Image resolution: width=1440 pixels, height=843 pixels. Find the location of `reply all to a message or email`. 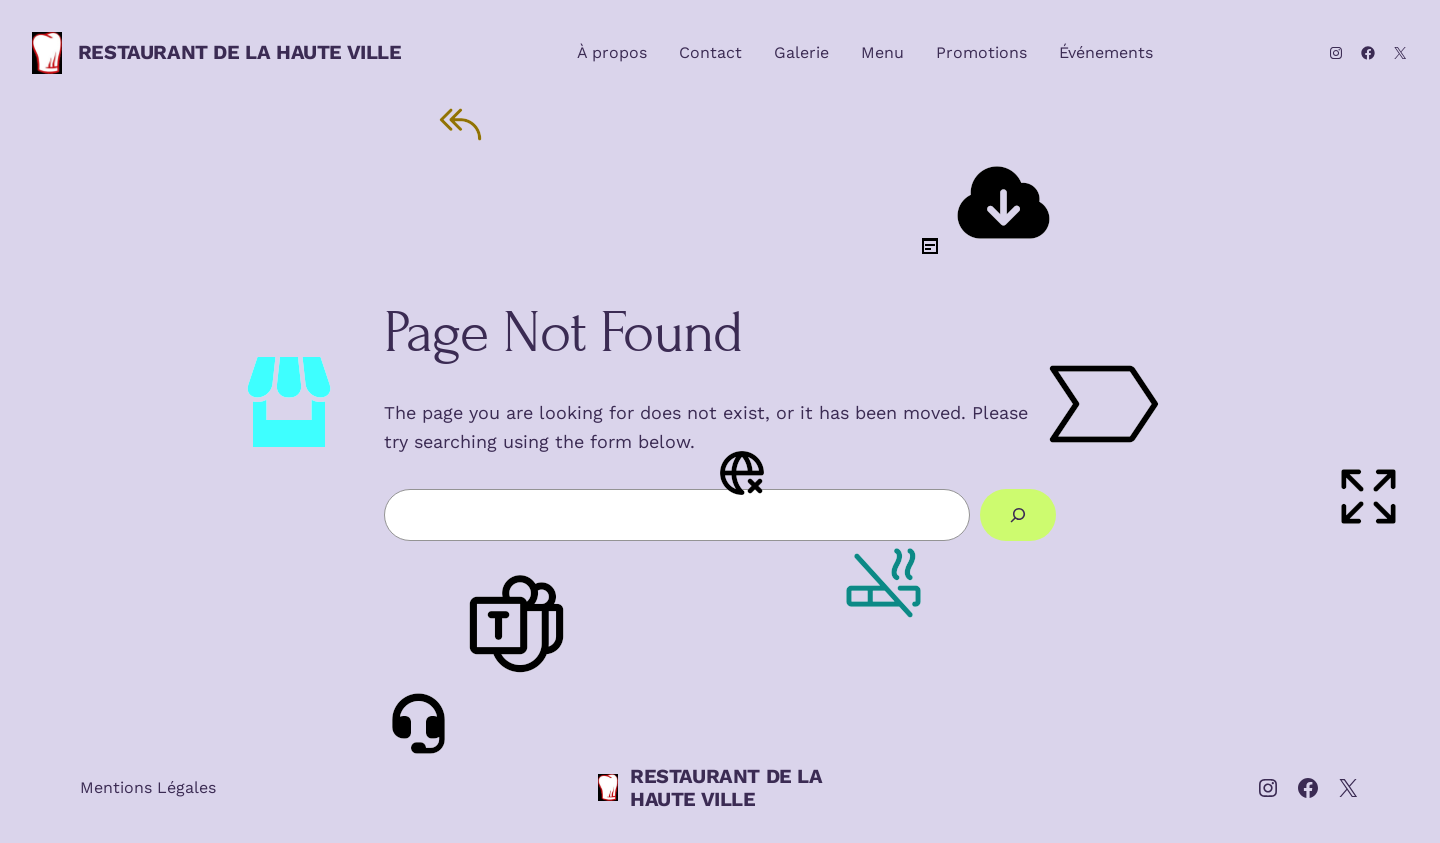

reply all to a message or email is located at coordinates (460, 124).